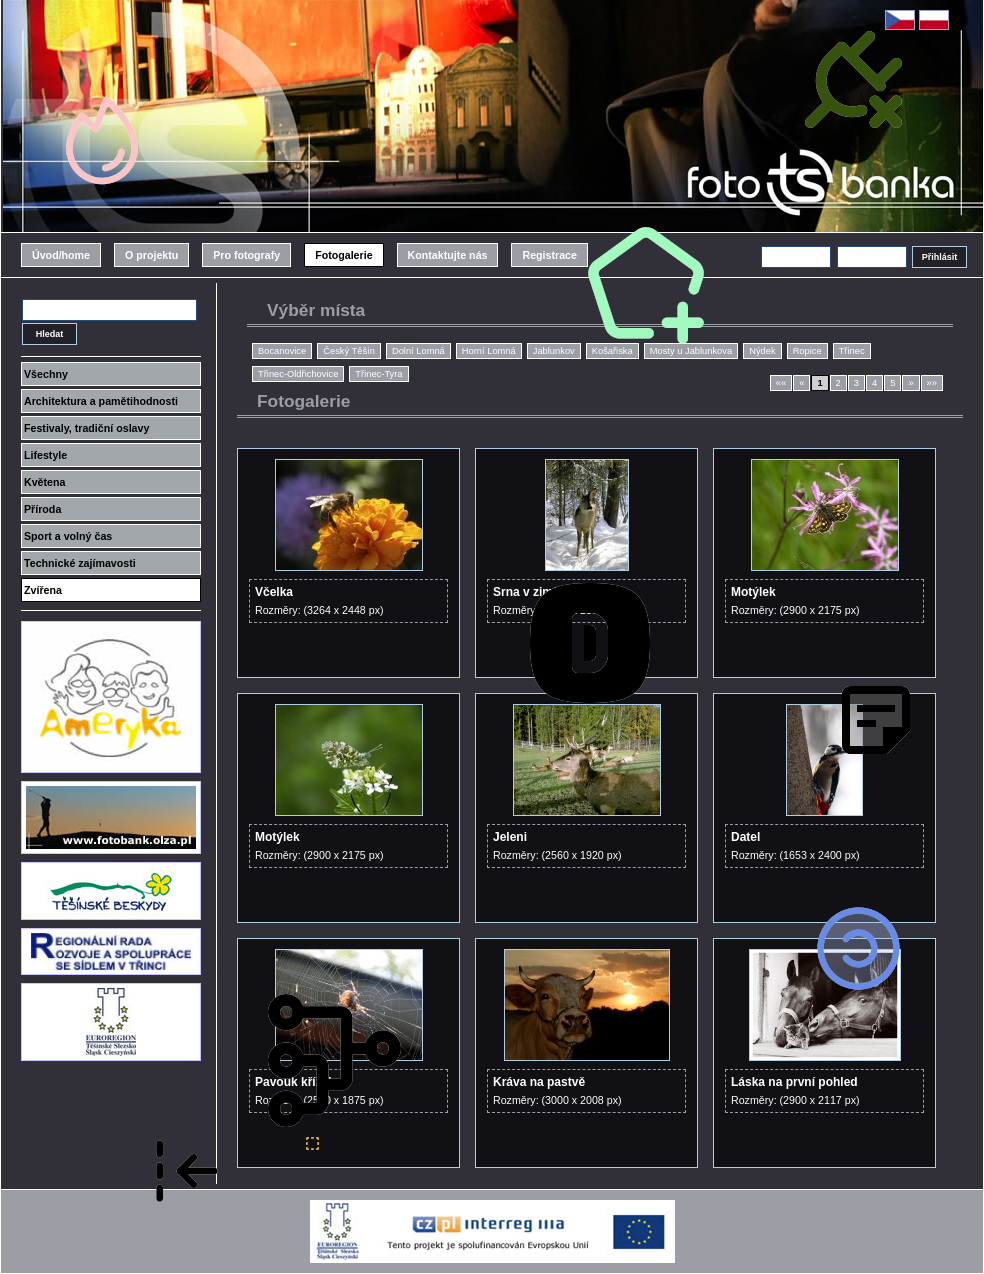 The image size is (984, 1274). I want to click on indicates copyleft licensing status, so click(858, 948).